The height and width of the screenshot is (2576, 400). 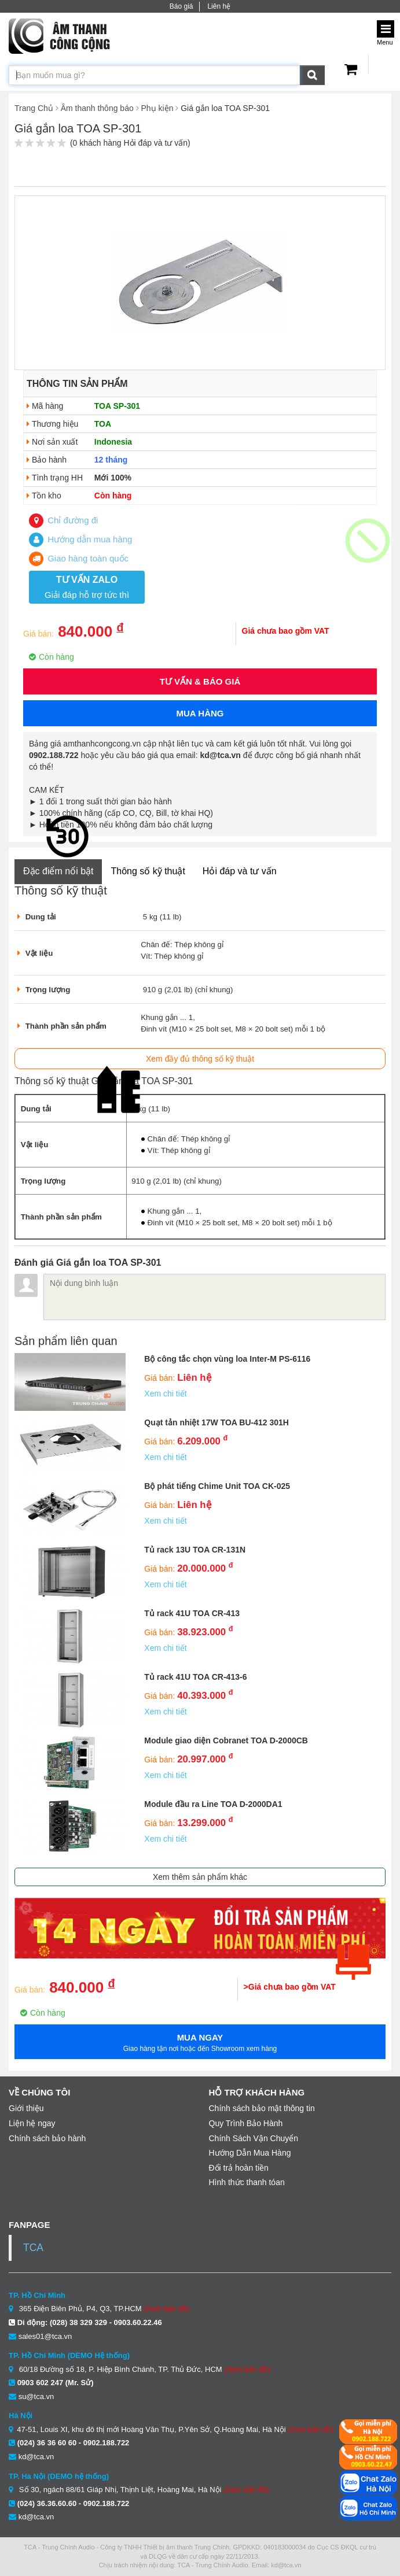 What do you see at coordinates (119, 1089) in the screenshot?
I see `access design or editing tools` at bounding box center [119, 1089].